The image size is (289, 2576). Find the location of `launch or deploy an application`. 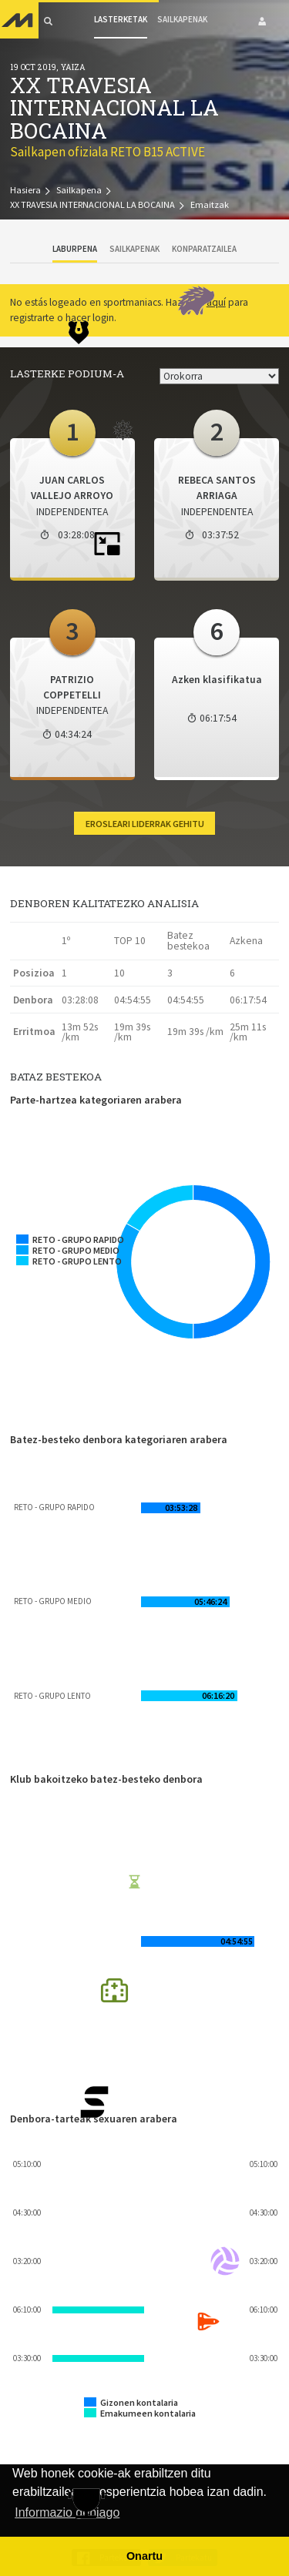

launch or deploy an application is located at coordinates (209, 2321).